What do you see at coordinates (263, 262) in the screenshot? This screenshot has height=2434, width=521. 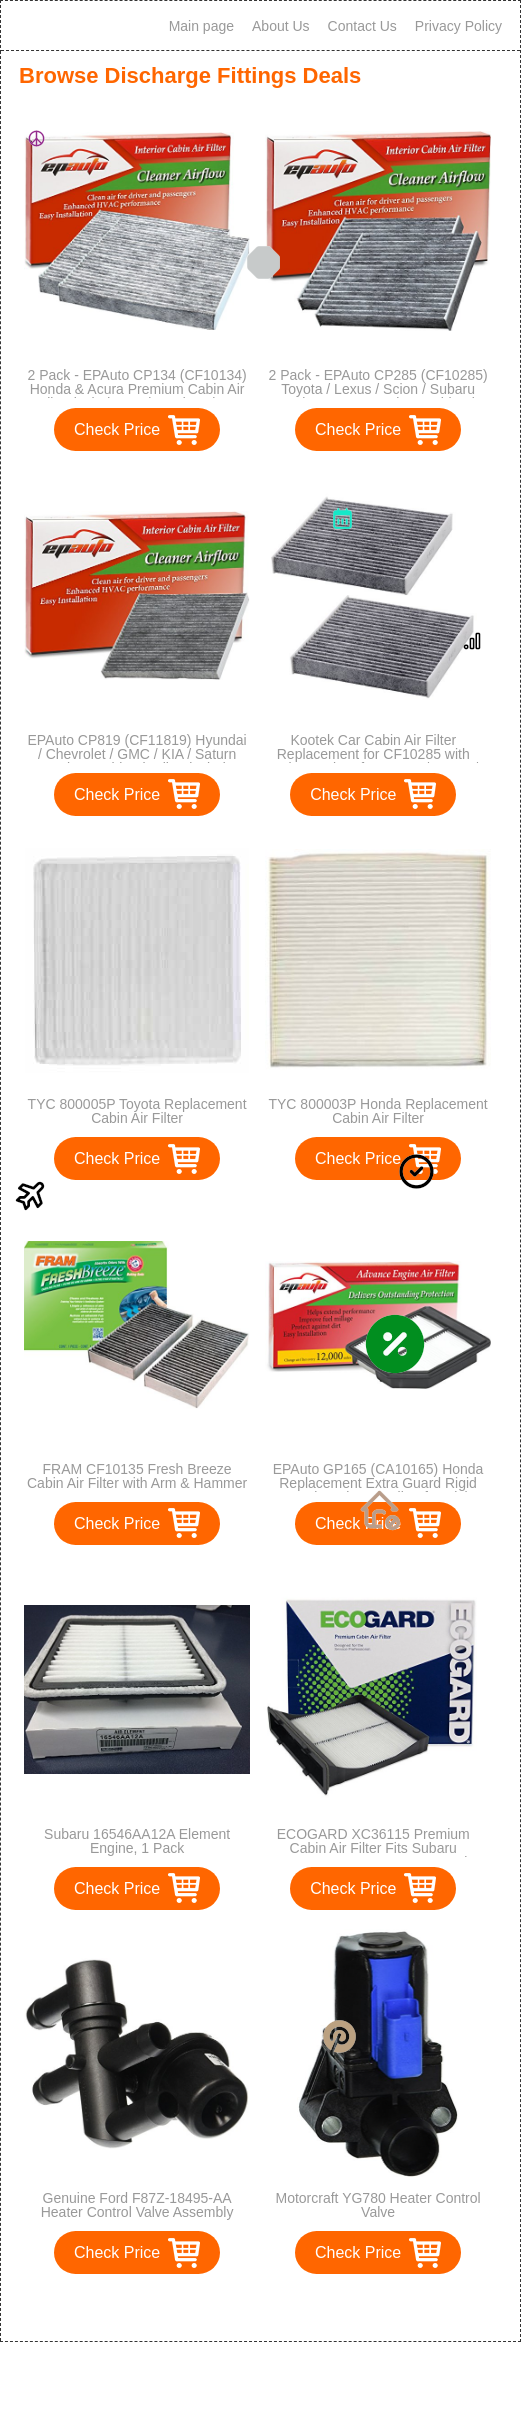 I see `stop or halt action indicator` at bounding box center [263, 262].